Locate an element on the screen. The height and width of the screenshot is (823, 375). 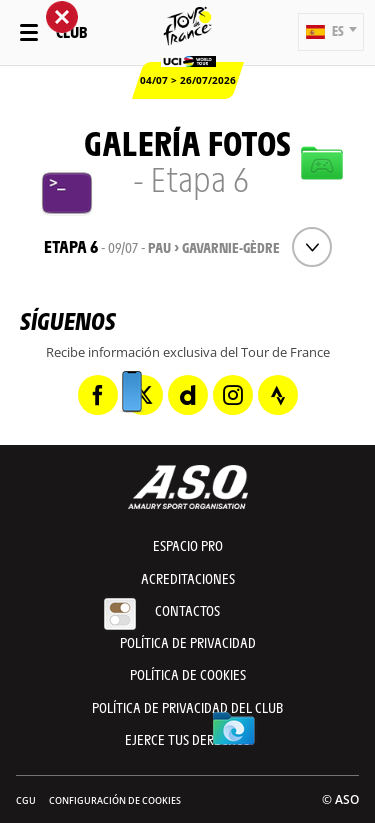
open system settings or preferences is located at coordinates (120, 614).